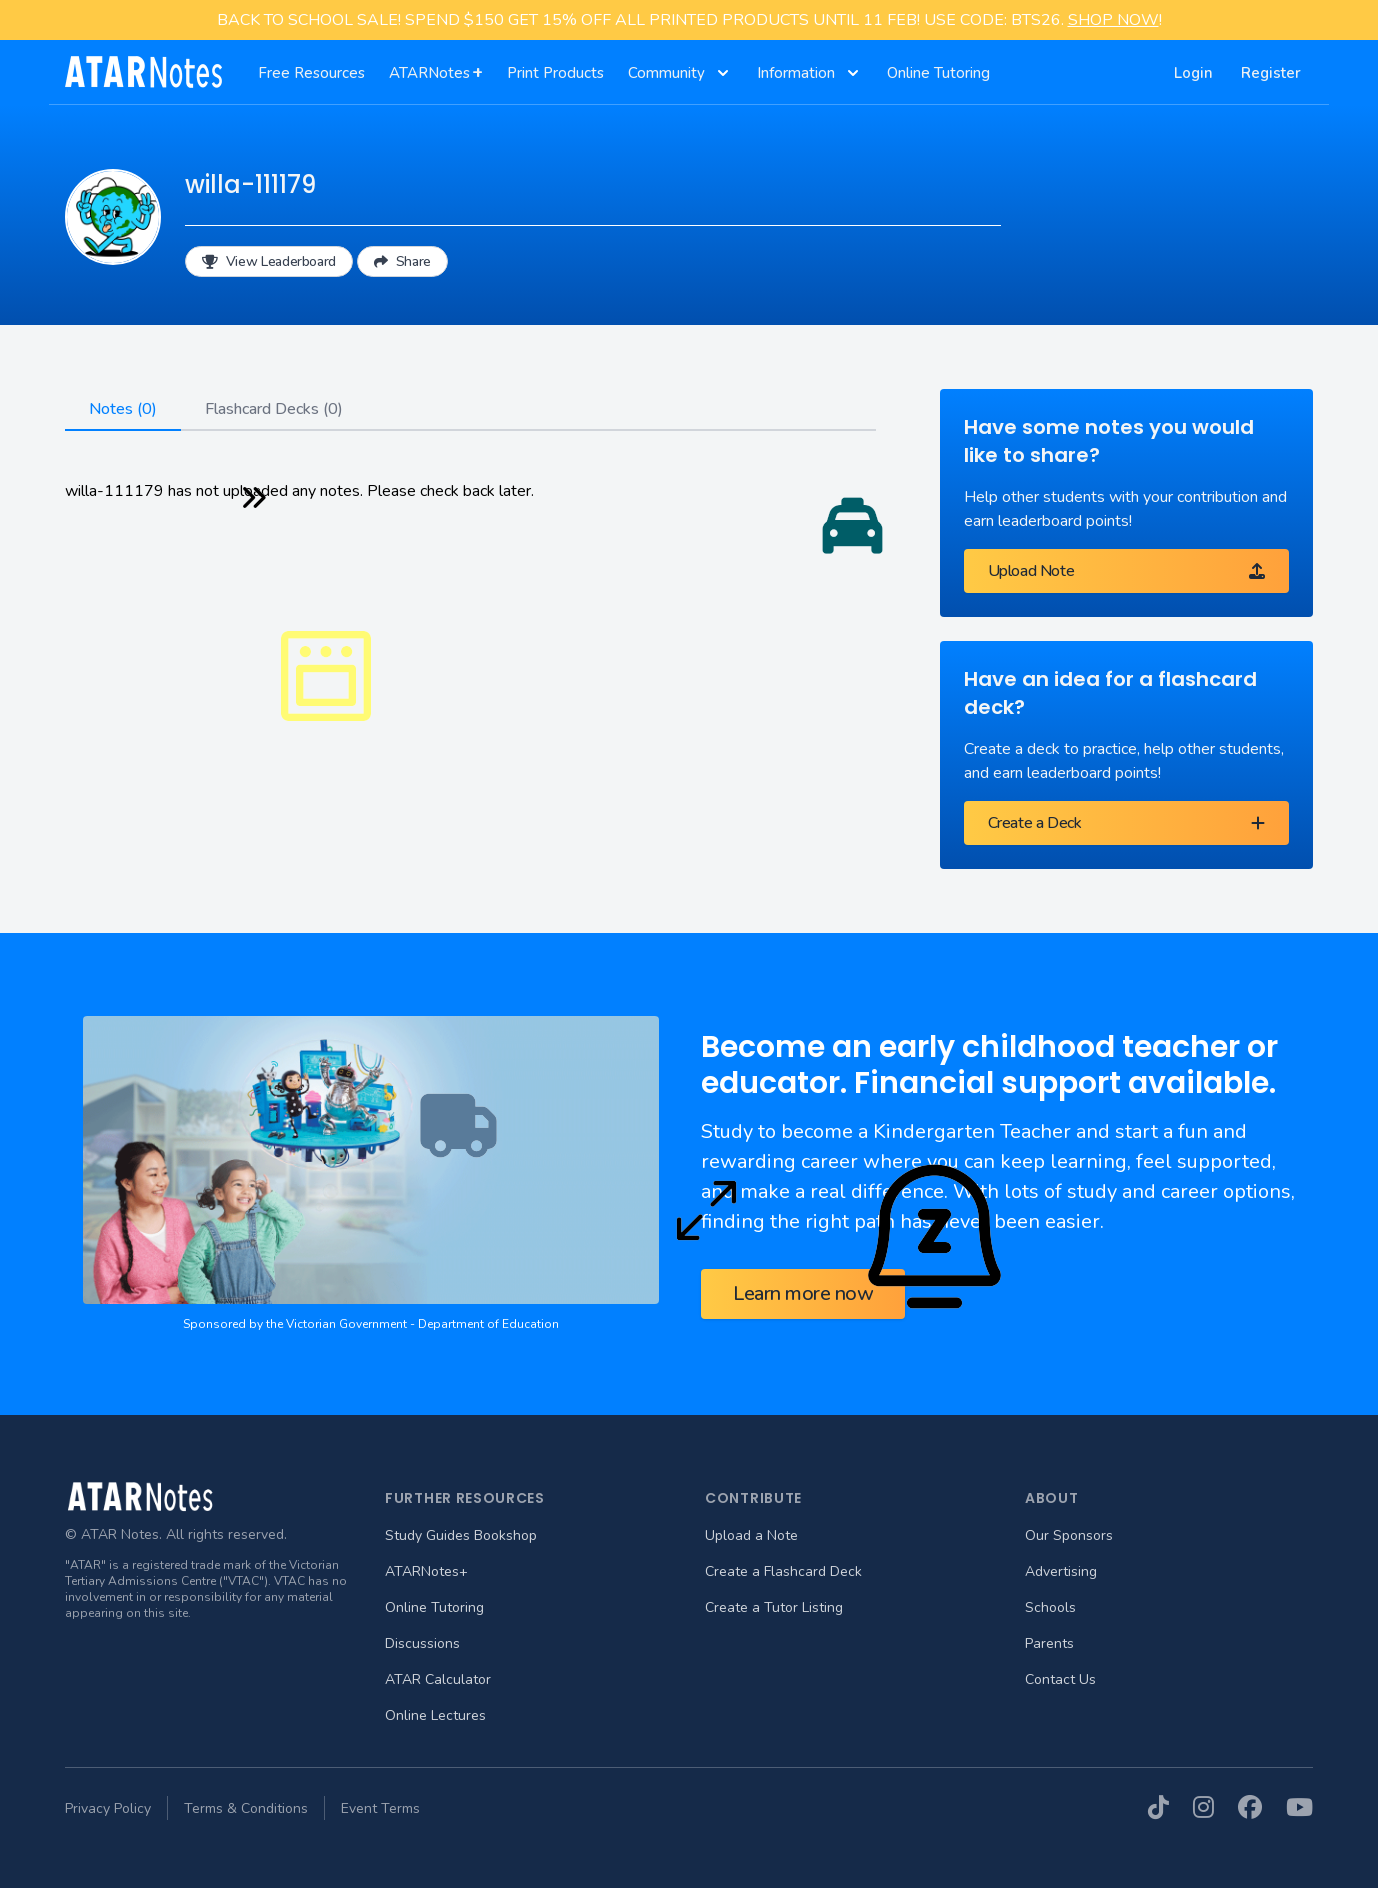 Image resolution: width=1378 pixels, height=1888 pixels. I want to click on maximize window to full screen, so click(706, 1210).